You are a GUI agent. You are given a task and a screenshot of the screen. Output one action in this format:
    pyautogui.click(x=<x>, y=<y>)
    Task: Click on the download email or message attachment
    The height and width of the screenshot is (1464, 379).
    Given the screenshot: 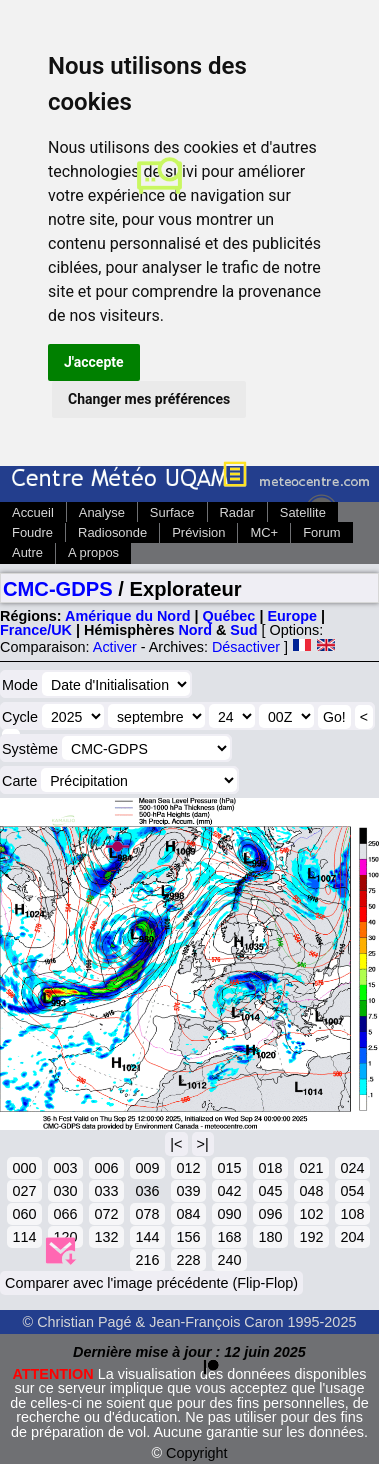 What is the action you would take?
    pyautogui.click(x=60, y=1250)
    